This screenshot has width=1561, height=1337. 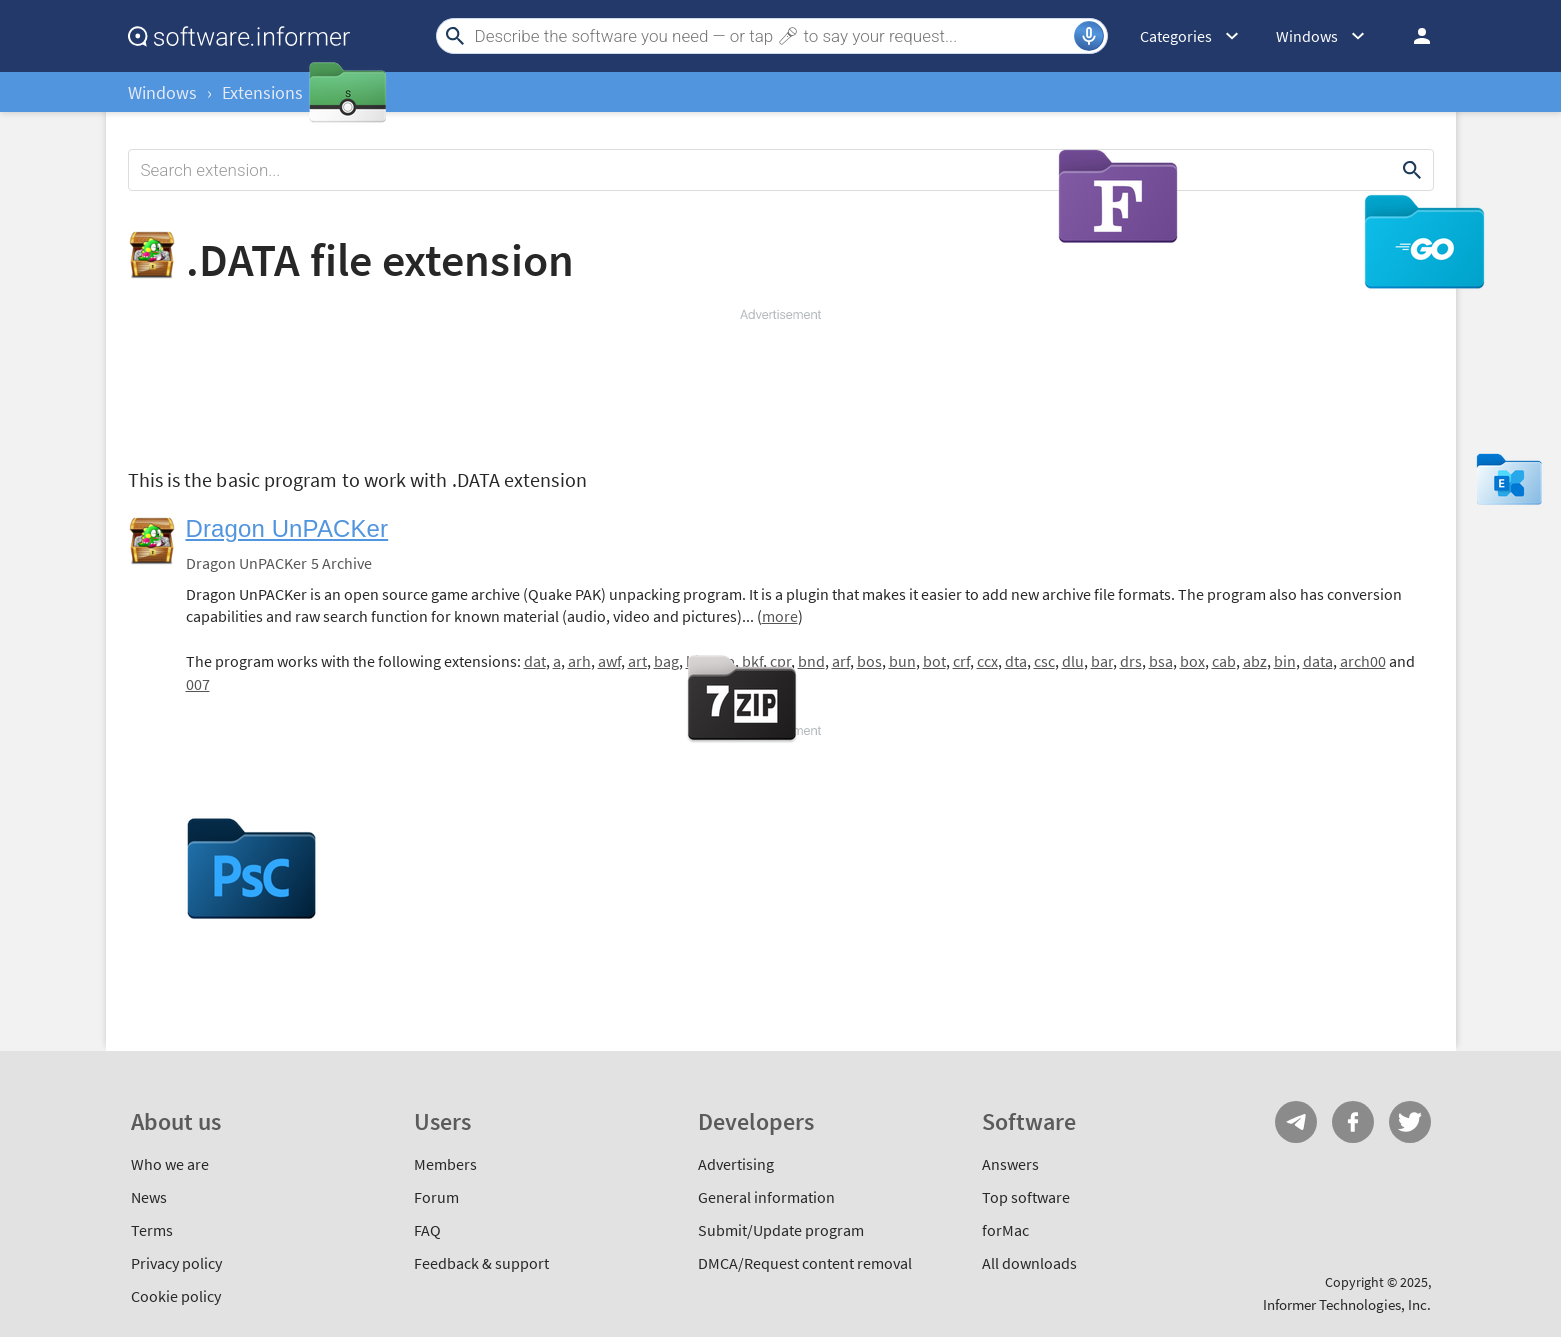 What do you see at coordinates (1509, 481) in the screenshot?
I see `open microsoft exchange folder` at bounding box center [1509, 481].